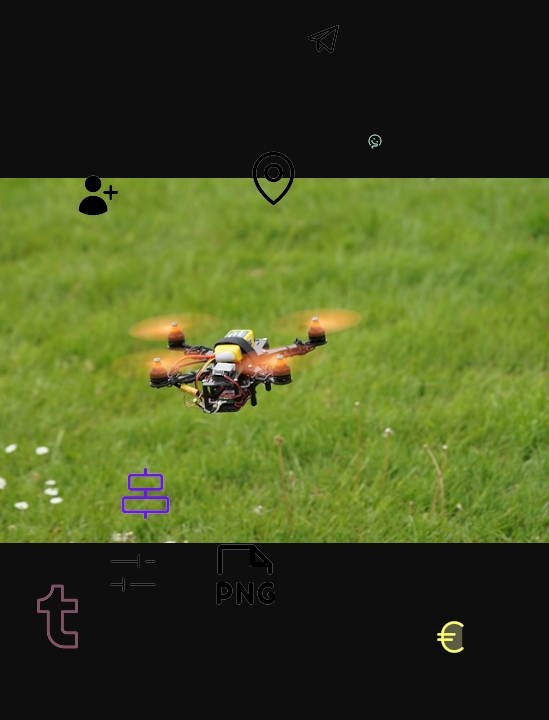 This screenshot has height=720, width=549. What do you see at coordinates (375, 141) in the screenshot?
I see `indicates something is overwhelmingly good or impressive` at bounding box center [375, 141].